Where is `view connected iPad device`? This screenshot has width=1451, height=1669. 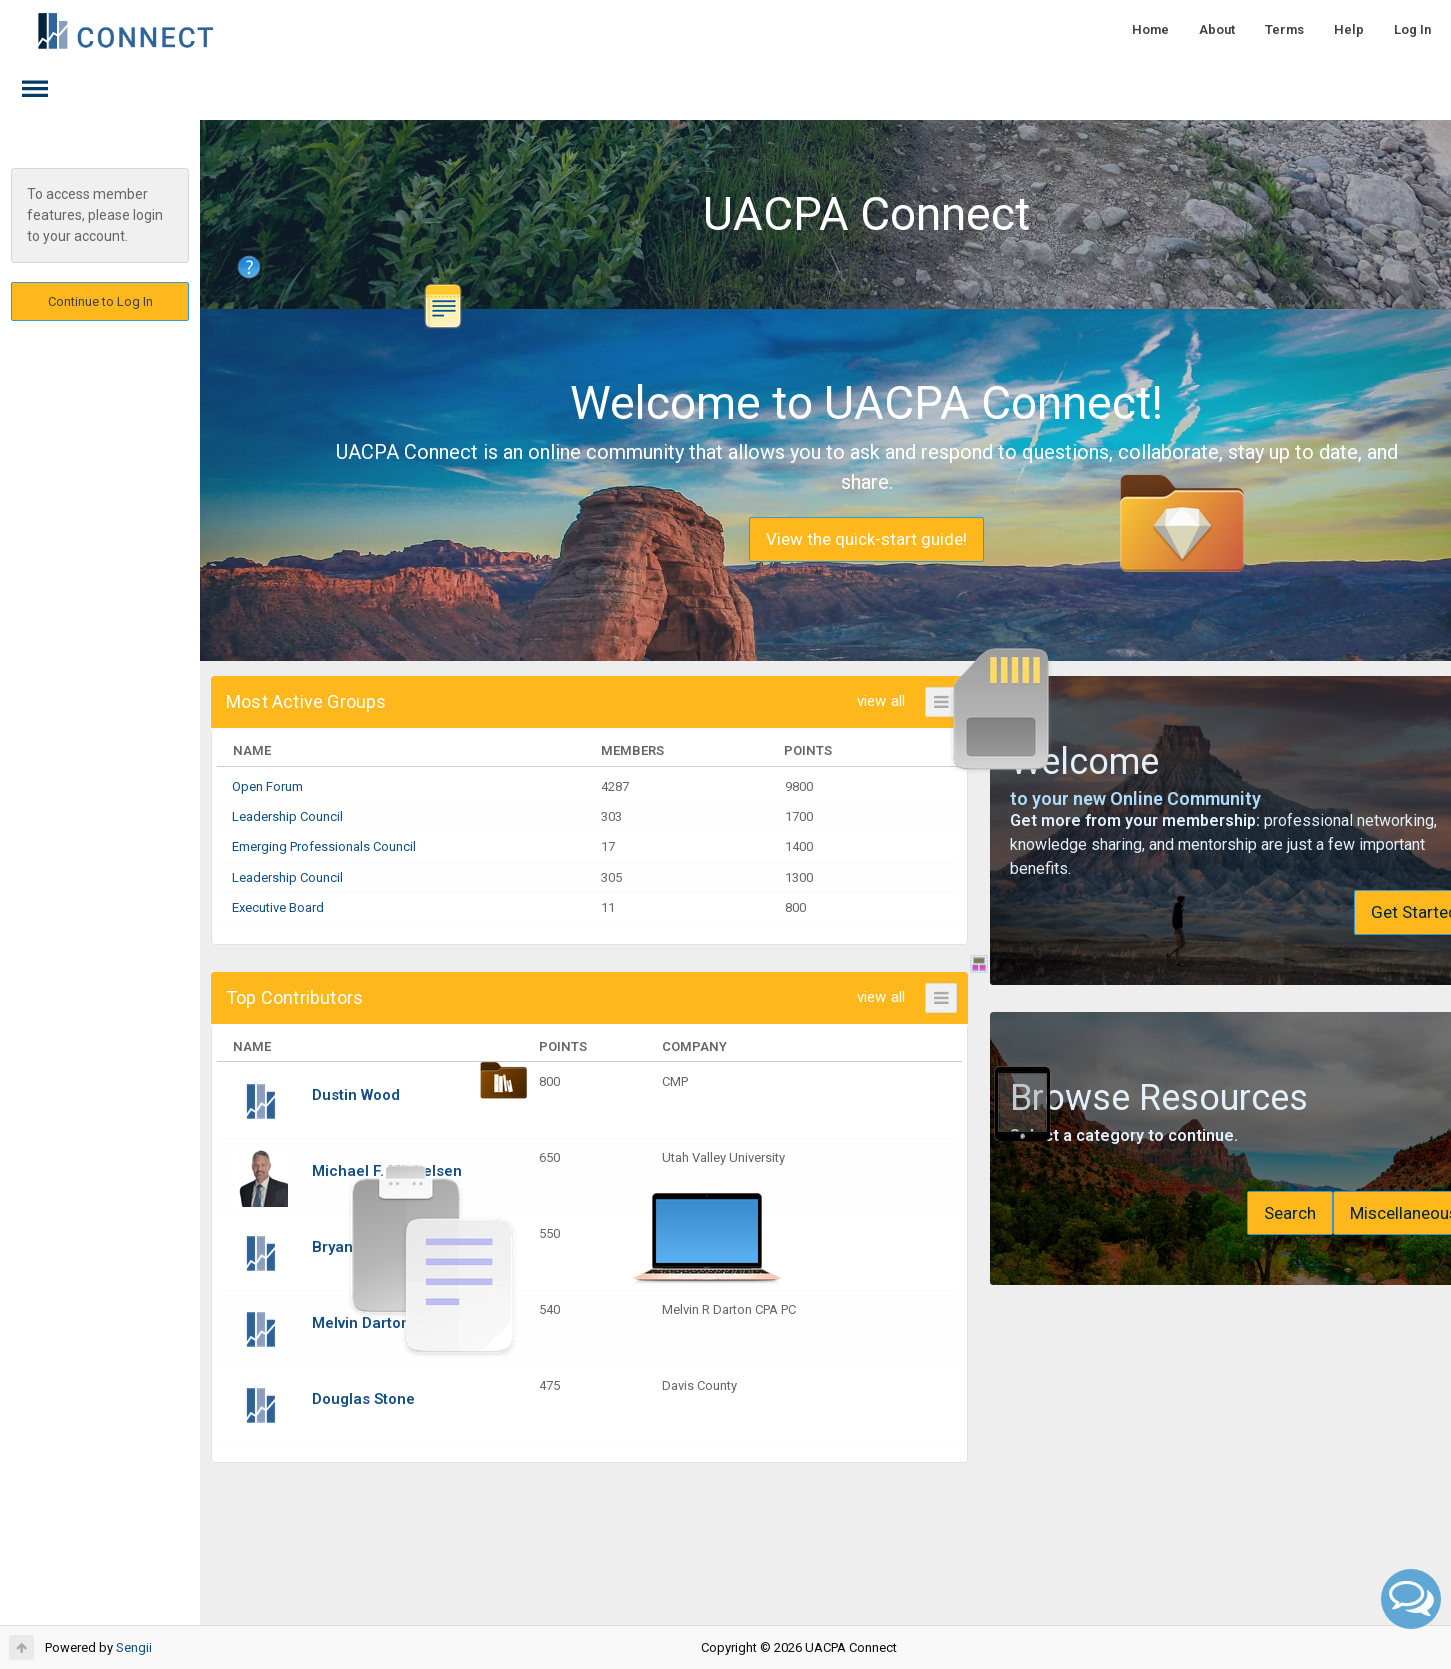 view connected iPad device is located at coordinates (1022, 1102).